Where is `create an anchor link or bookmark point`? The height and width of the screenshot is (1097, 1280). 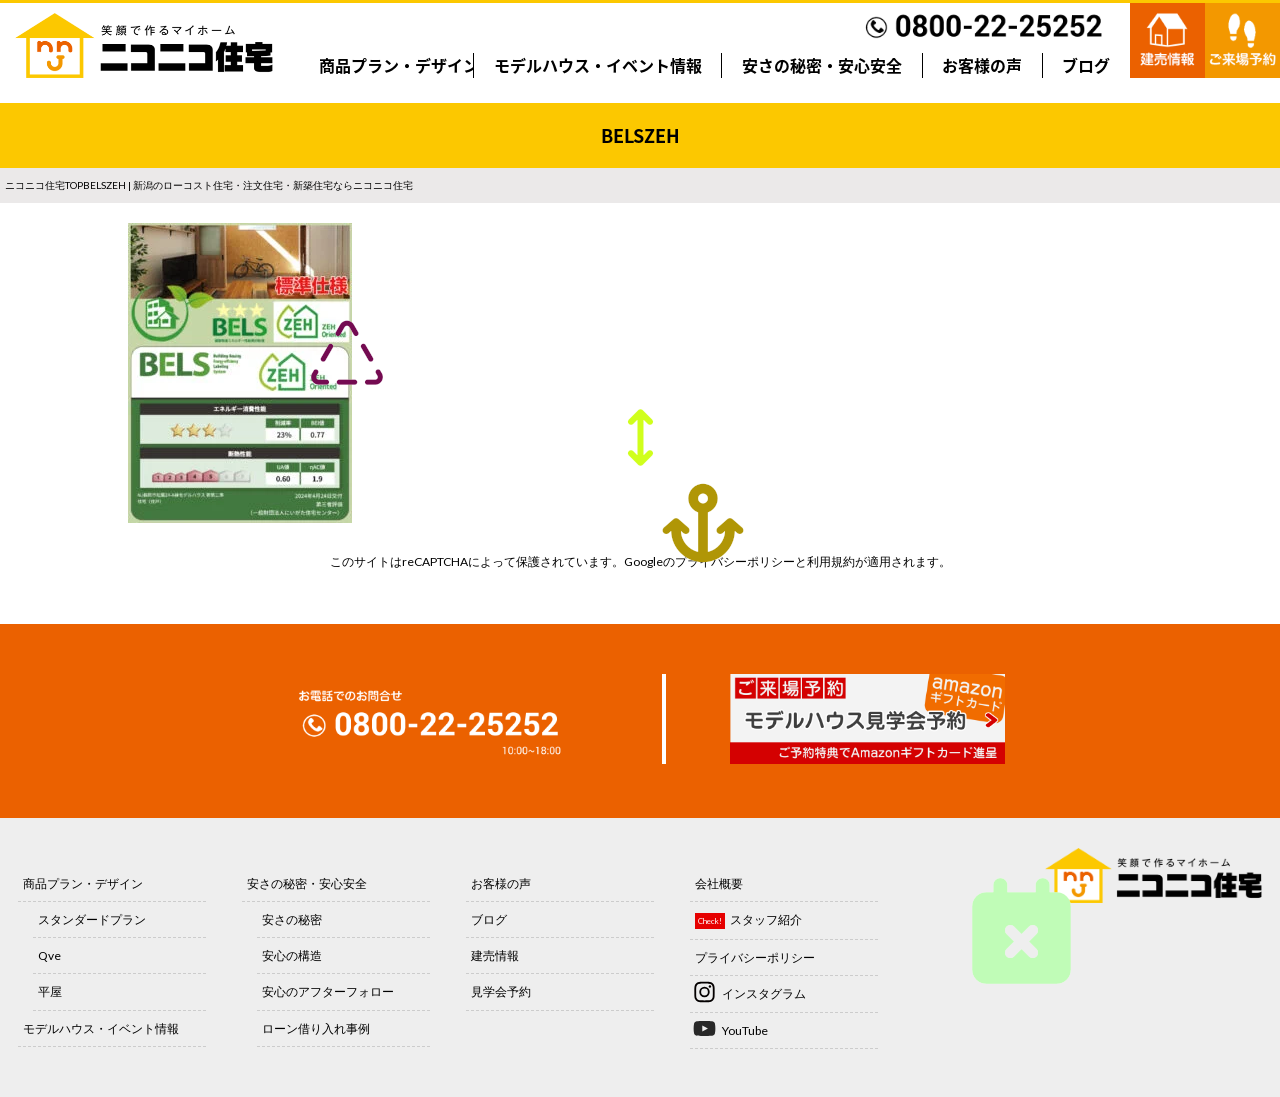
create an anchor link or bookmark point is located at coordinates (703, 523).